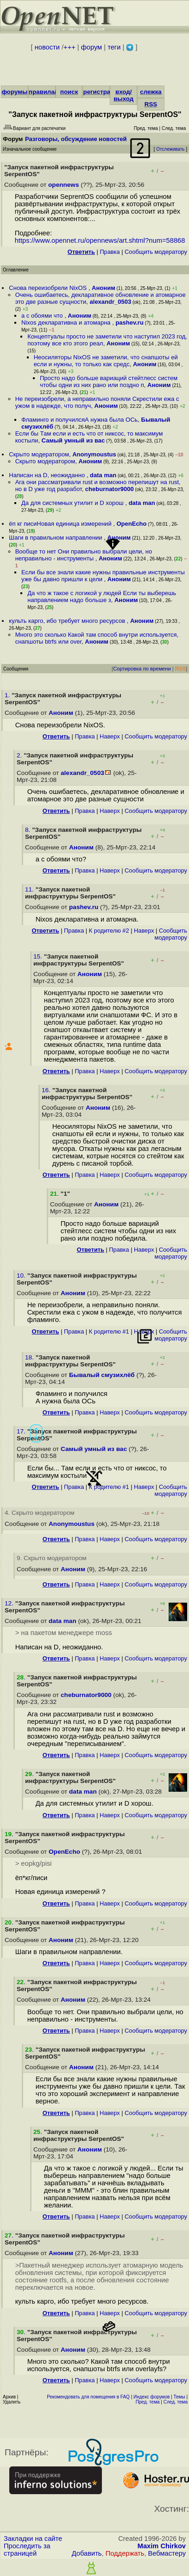 This screenshot has width=189, height=2576. What do you see at coordinates (109, 2326) in the screenshot?
I see `access building blocks or modular components` at bounding box center [109, 2326].